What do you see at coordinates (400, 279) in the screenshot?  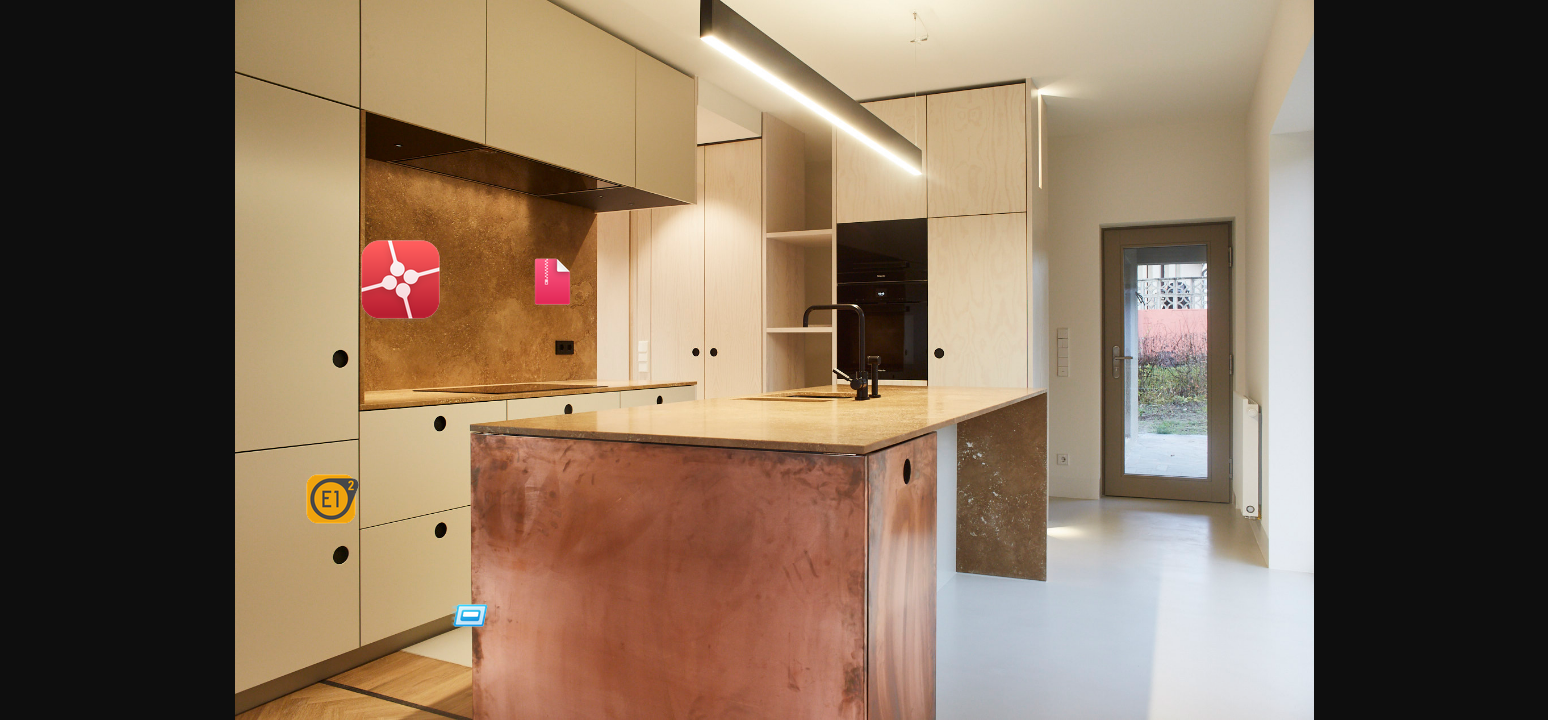 I see `open rygel media server application` at bounding box center [400, 279].